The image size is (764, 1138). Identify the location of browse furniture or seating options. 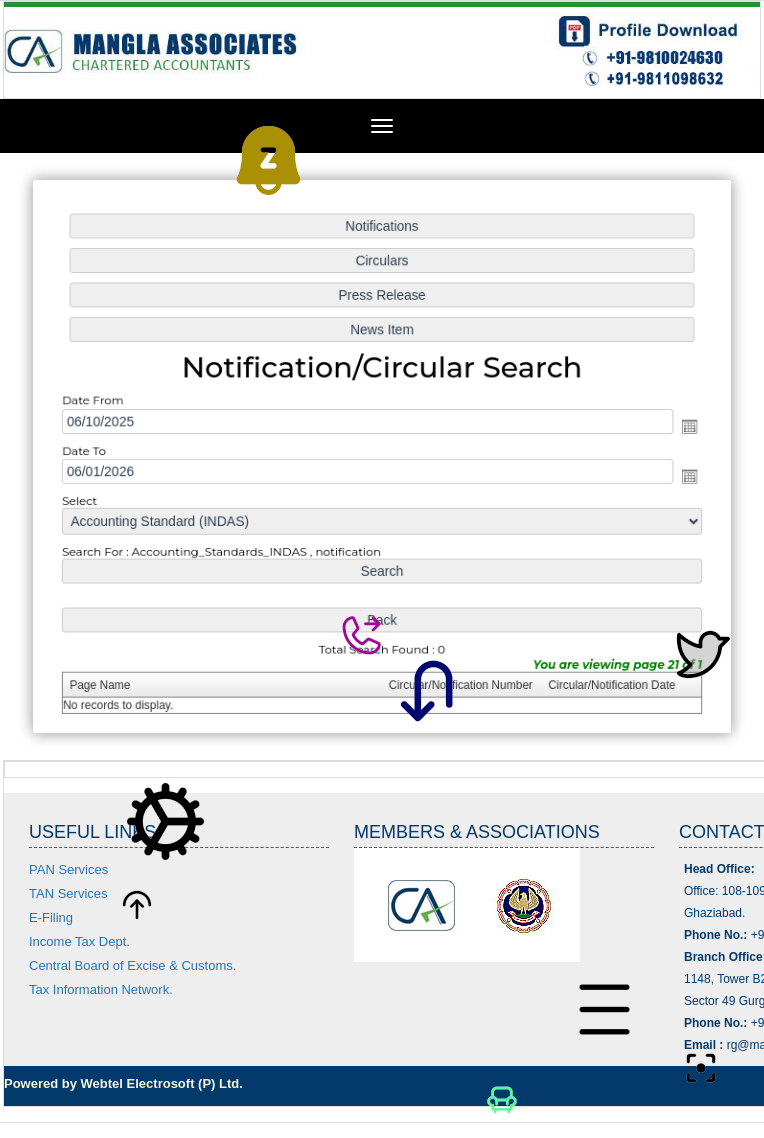
(502, 1100).